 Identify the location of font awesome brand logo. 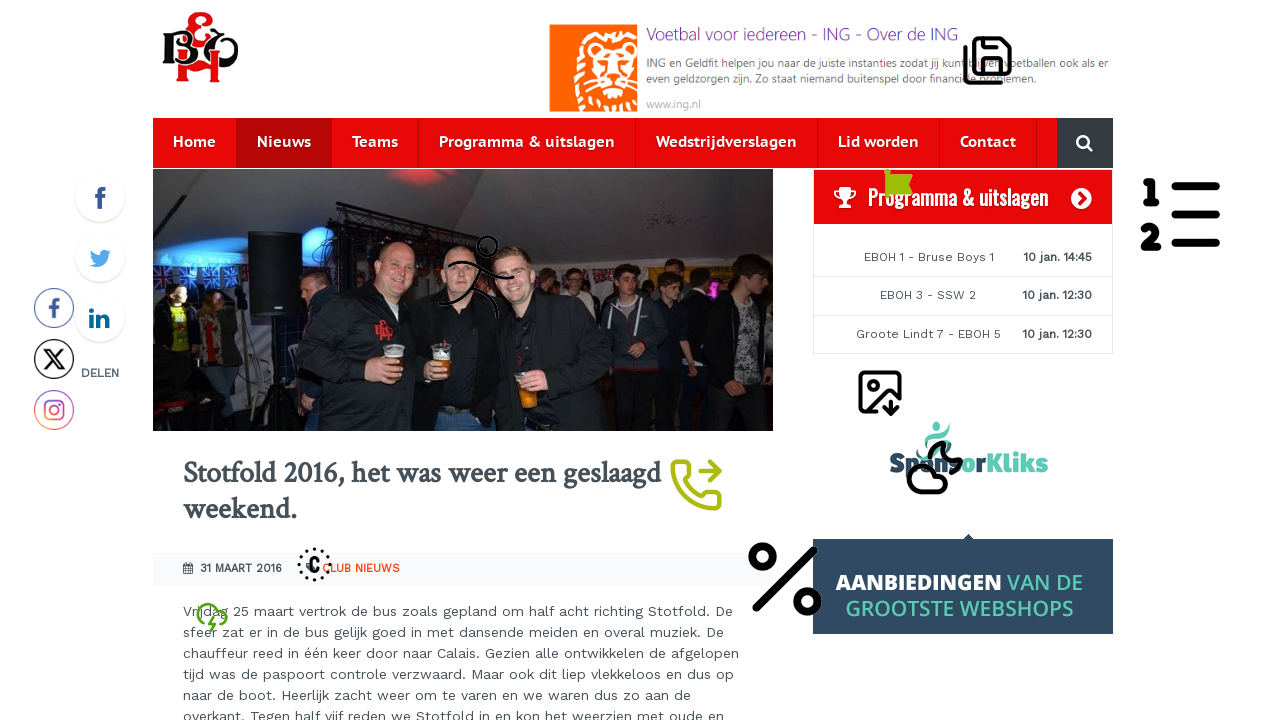
(898, 183).